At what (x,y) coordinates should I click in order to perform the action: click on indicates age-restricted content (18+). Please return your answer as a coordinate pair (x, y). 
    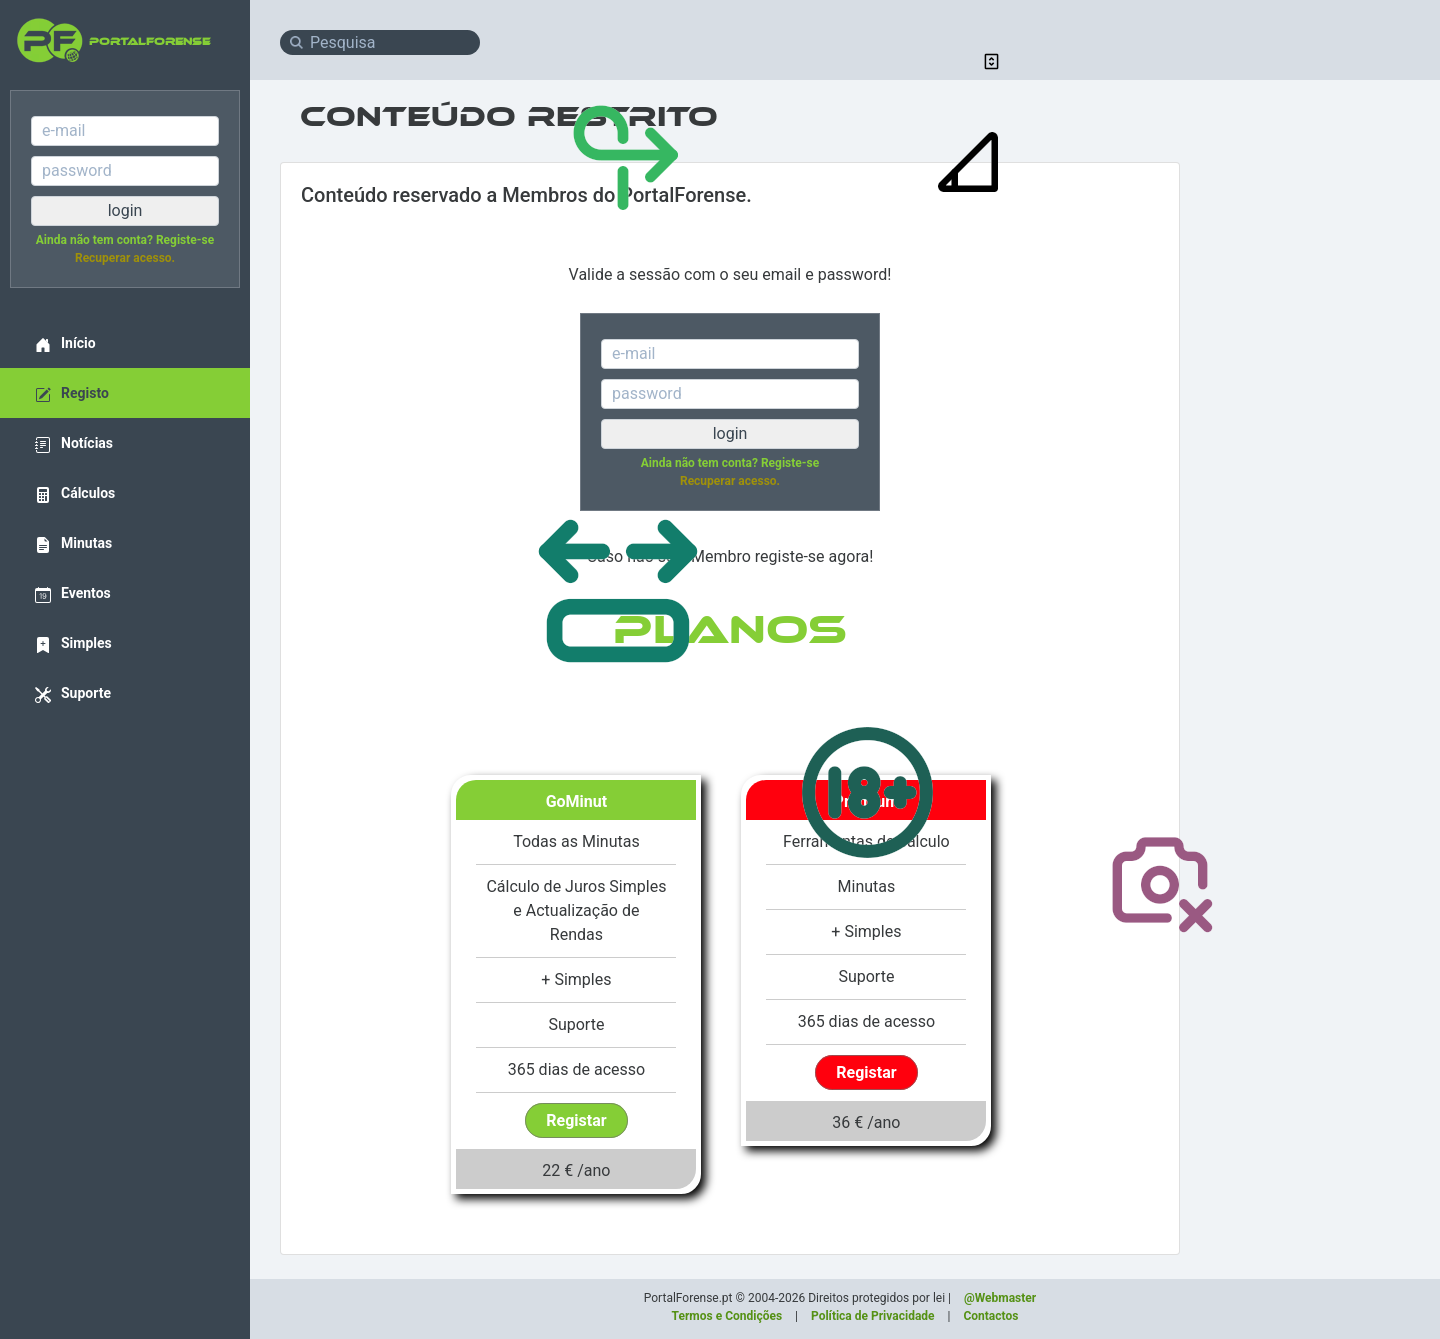
    Looking at the image, I should click on (867, 792).